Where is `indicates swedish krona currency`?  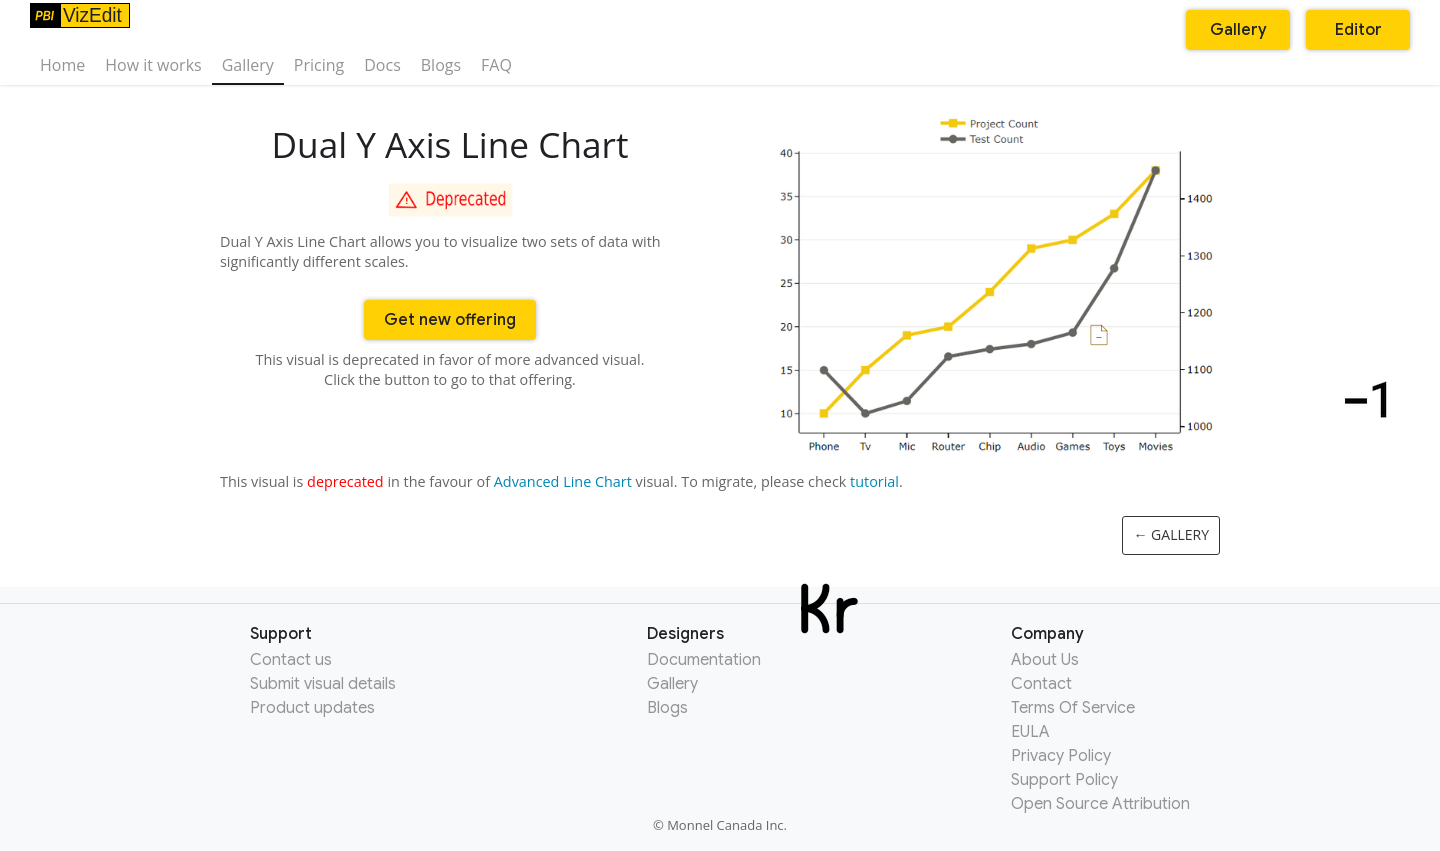 indicates swedish krona currency is located at coordinates (829, 608).